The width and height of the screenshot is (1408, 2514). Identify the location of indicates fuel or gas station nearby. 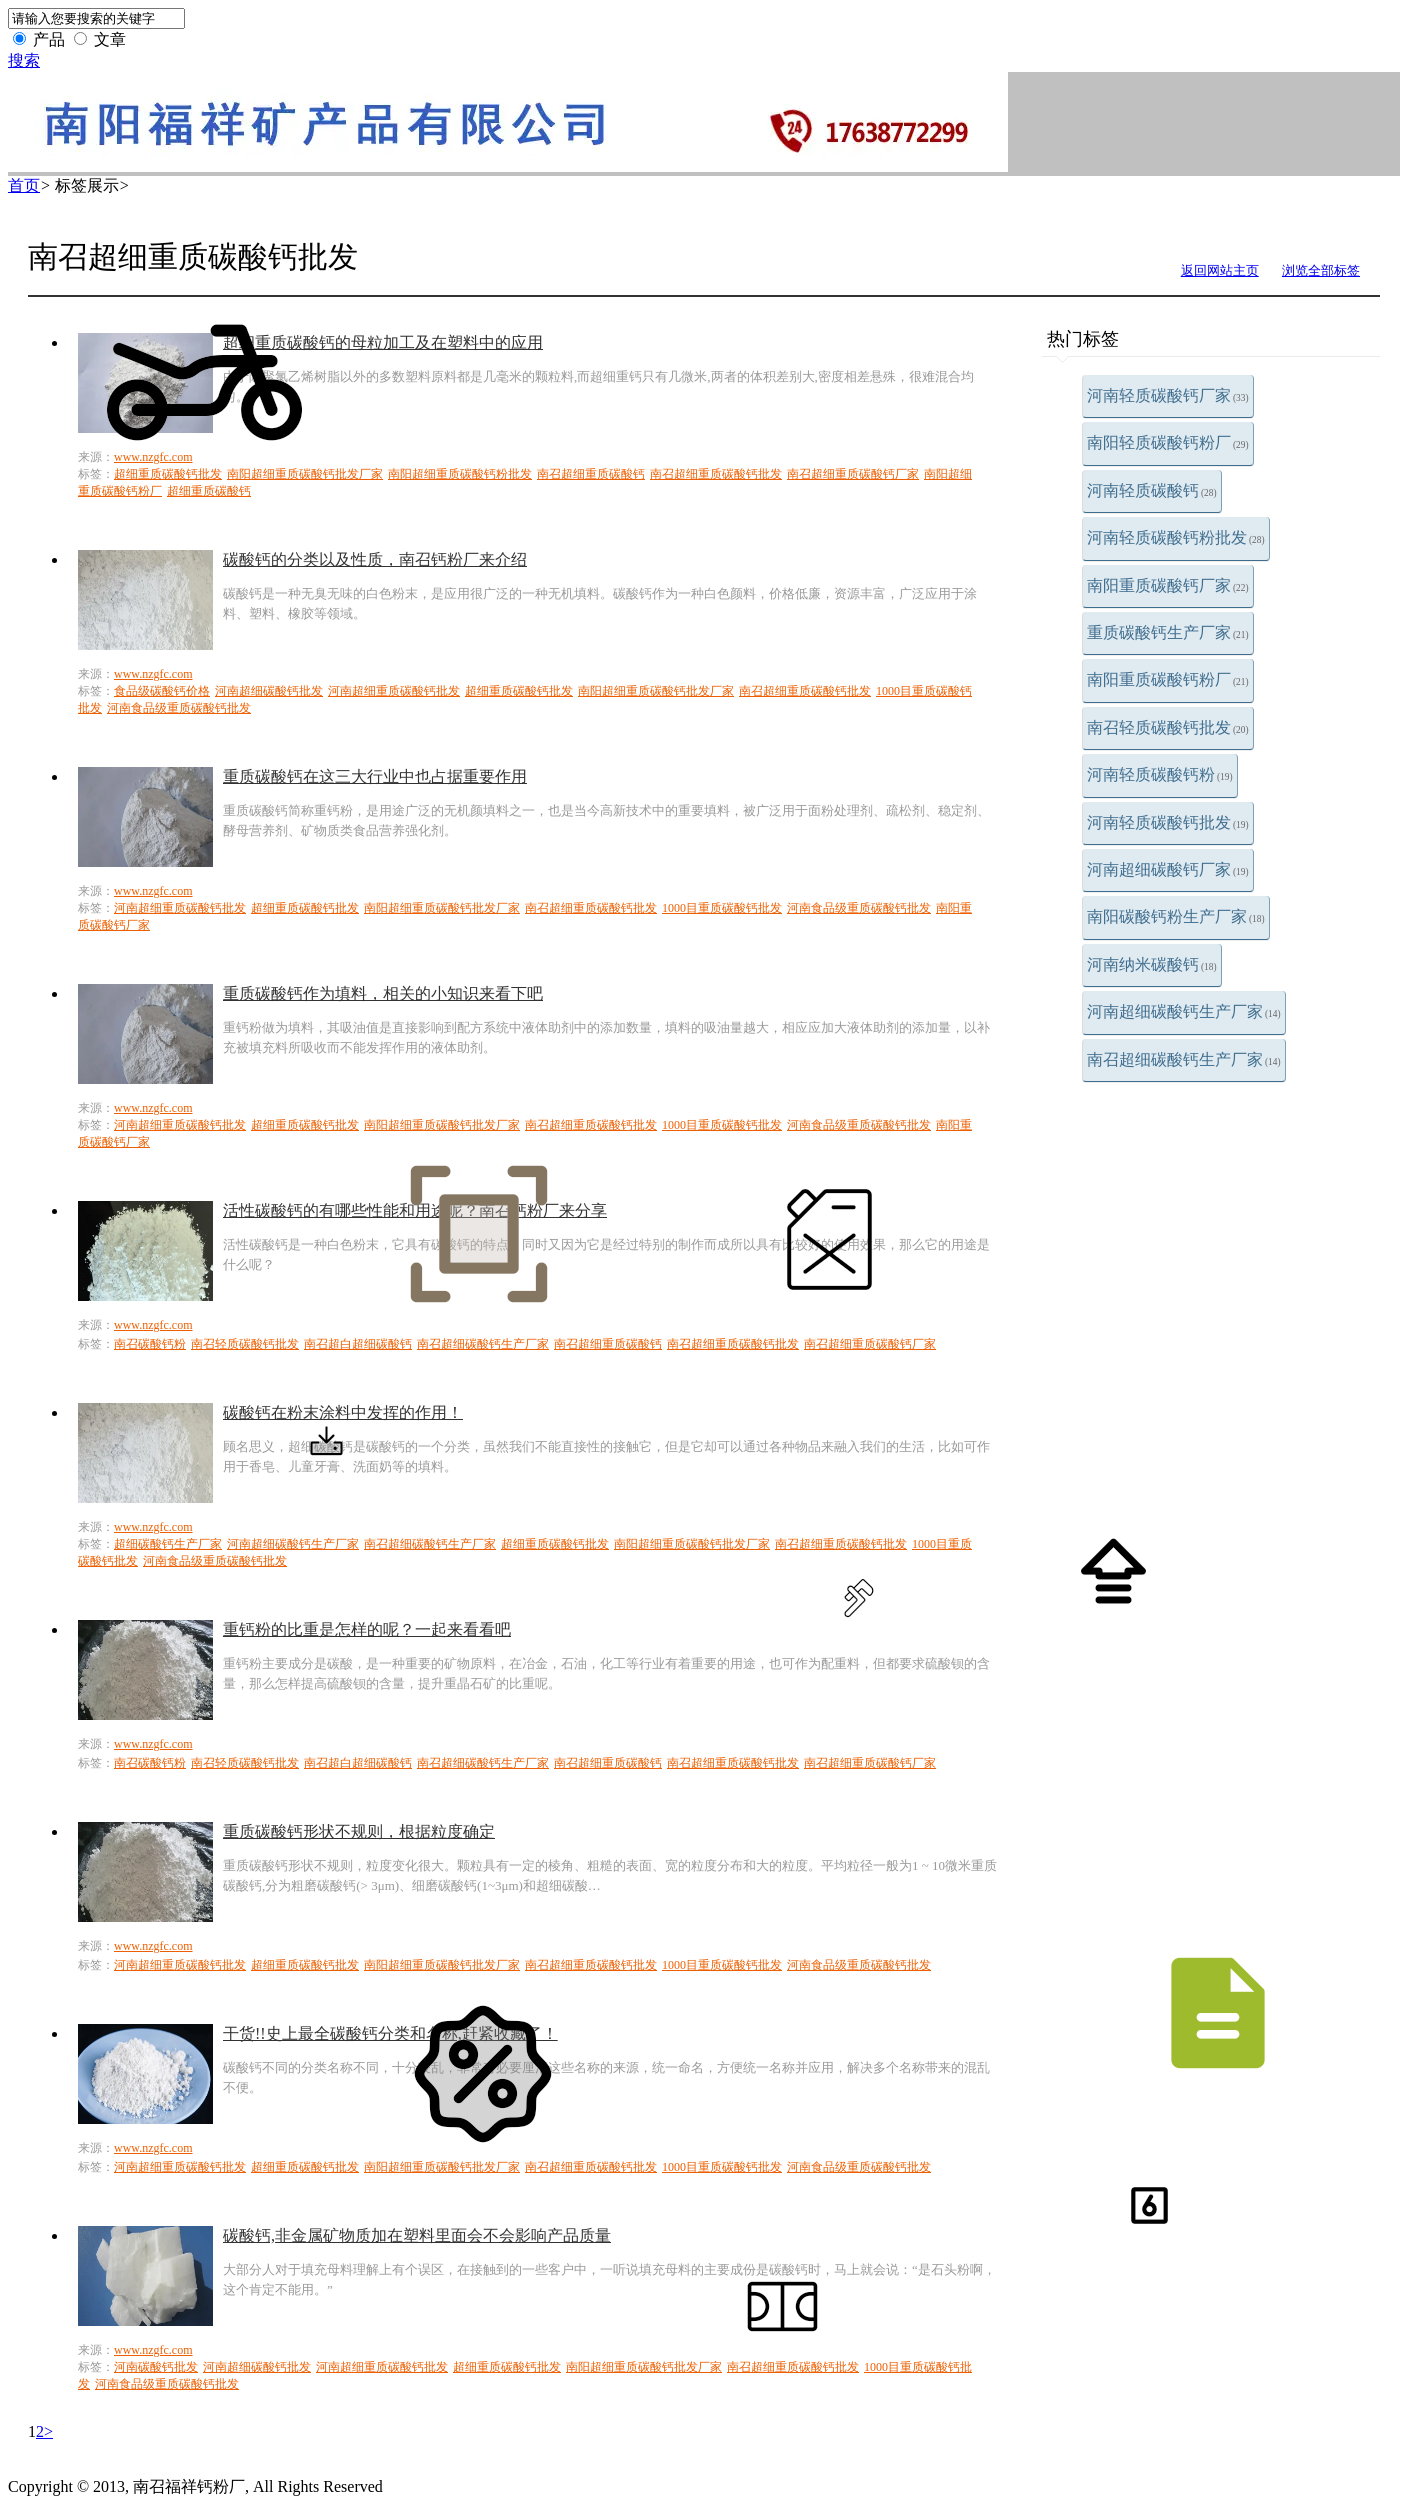
(829, 1239).